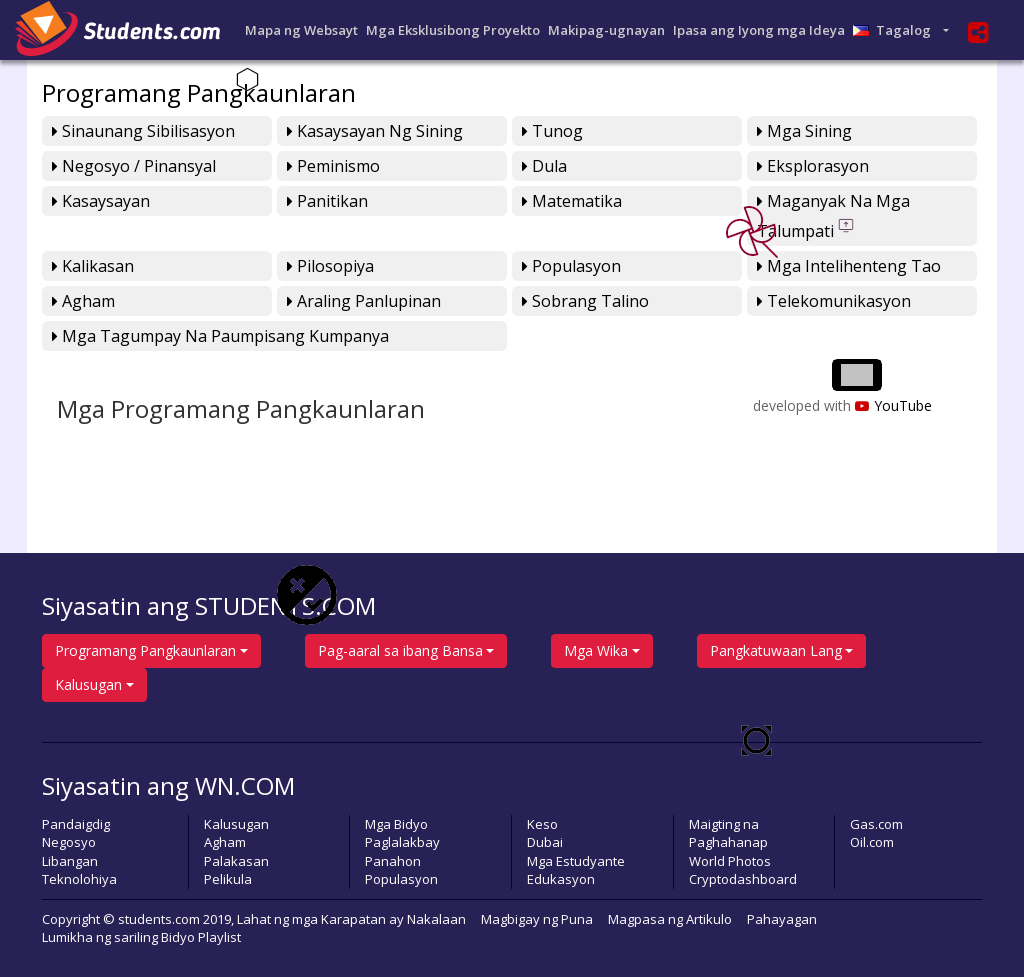 The height and width of the screenshot is (977, 1024). What do you see at coordinates (756, 740) in the screenshot?
I see `expand content to fill available space` at bounding box center [756, 740].